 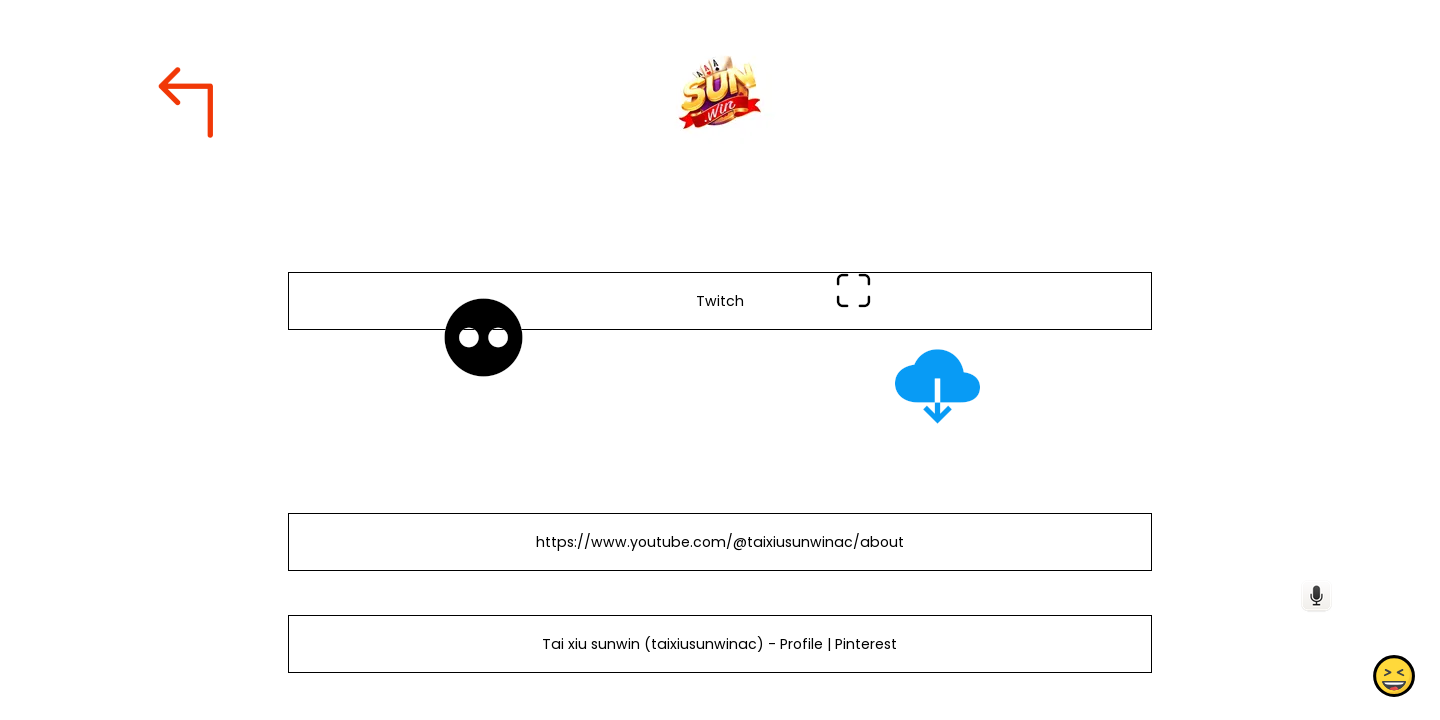 I want to click on access microphone settings, so click(x=1316, y=595).